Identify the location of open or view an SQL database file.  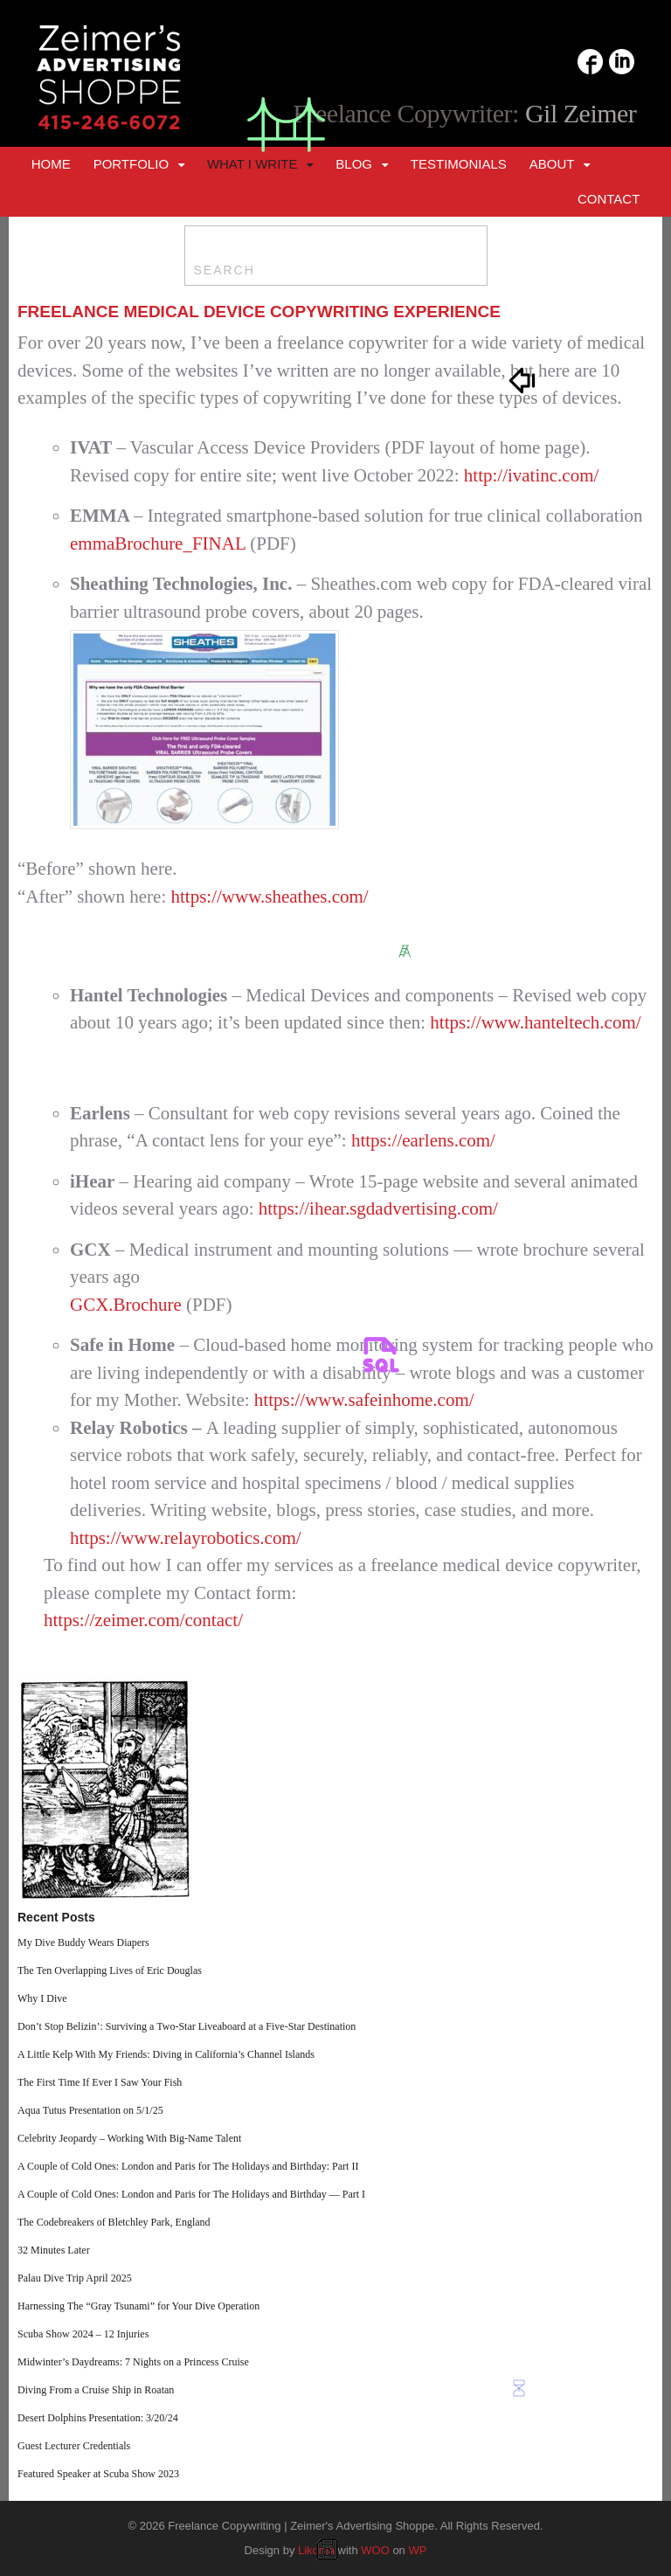
(380, 1356).